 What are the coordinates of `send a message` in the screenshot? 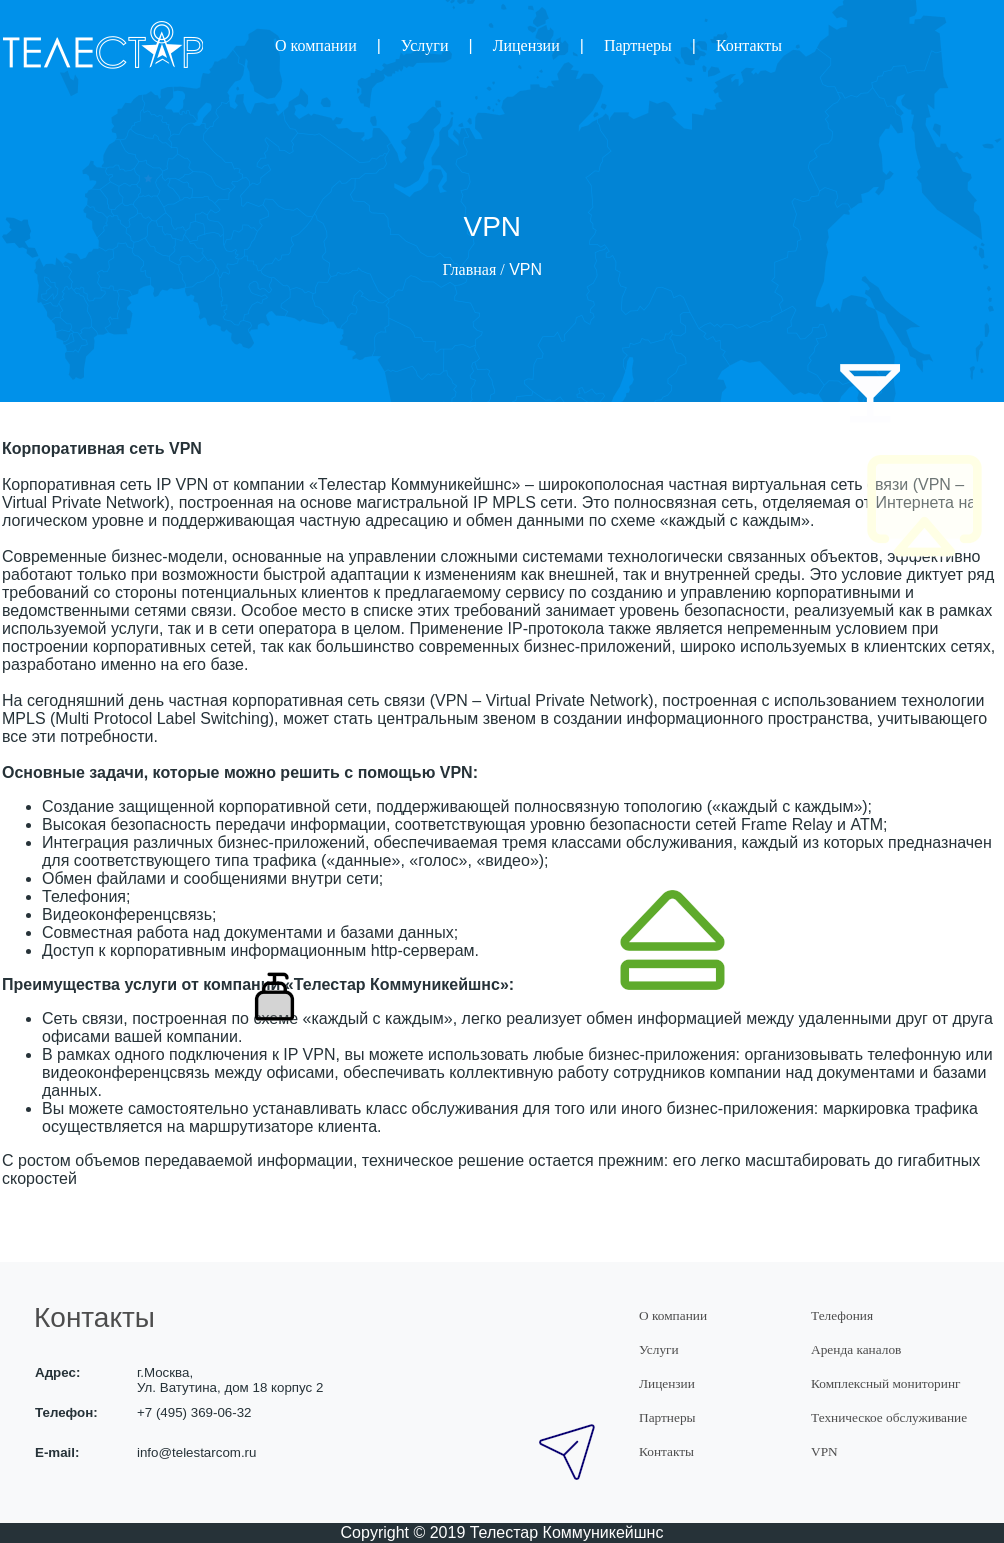 It's located at (569, 1450).